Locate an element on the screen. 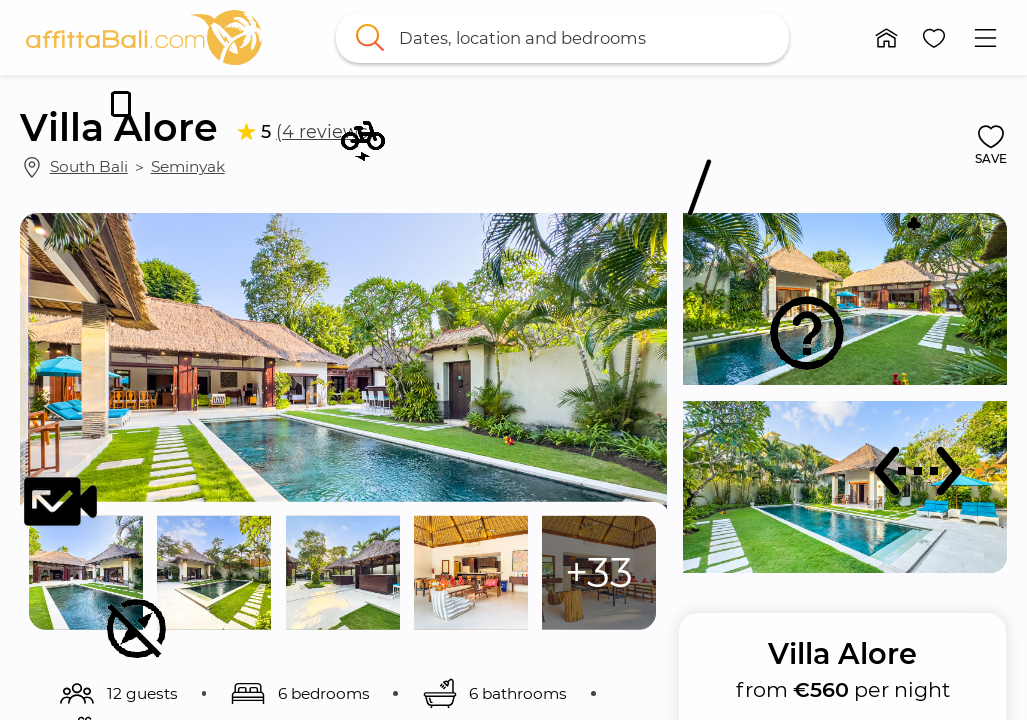  crop image to portrait orientation is located at coordinates (121, 104).